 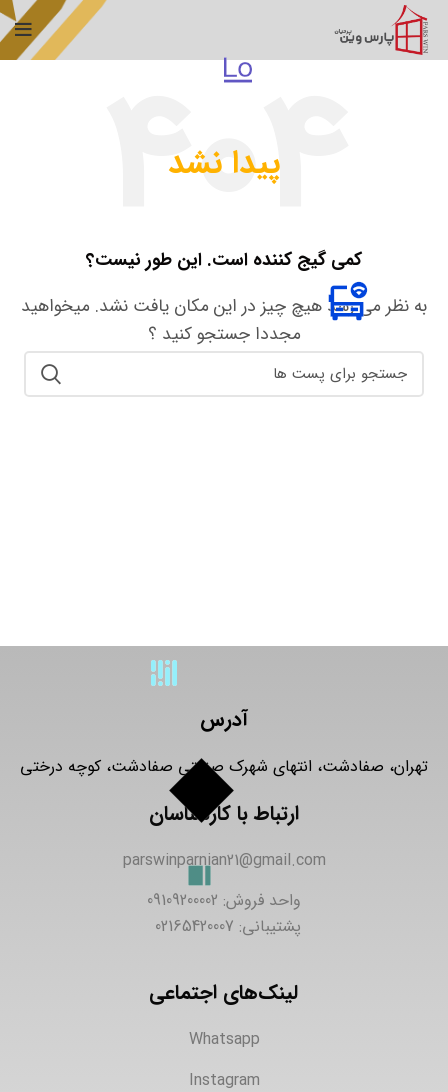 What do you see at coordinates (199, 875) in the screenshot?
I see `switch to right sidebar layout` at bounding box center [199, 875].